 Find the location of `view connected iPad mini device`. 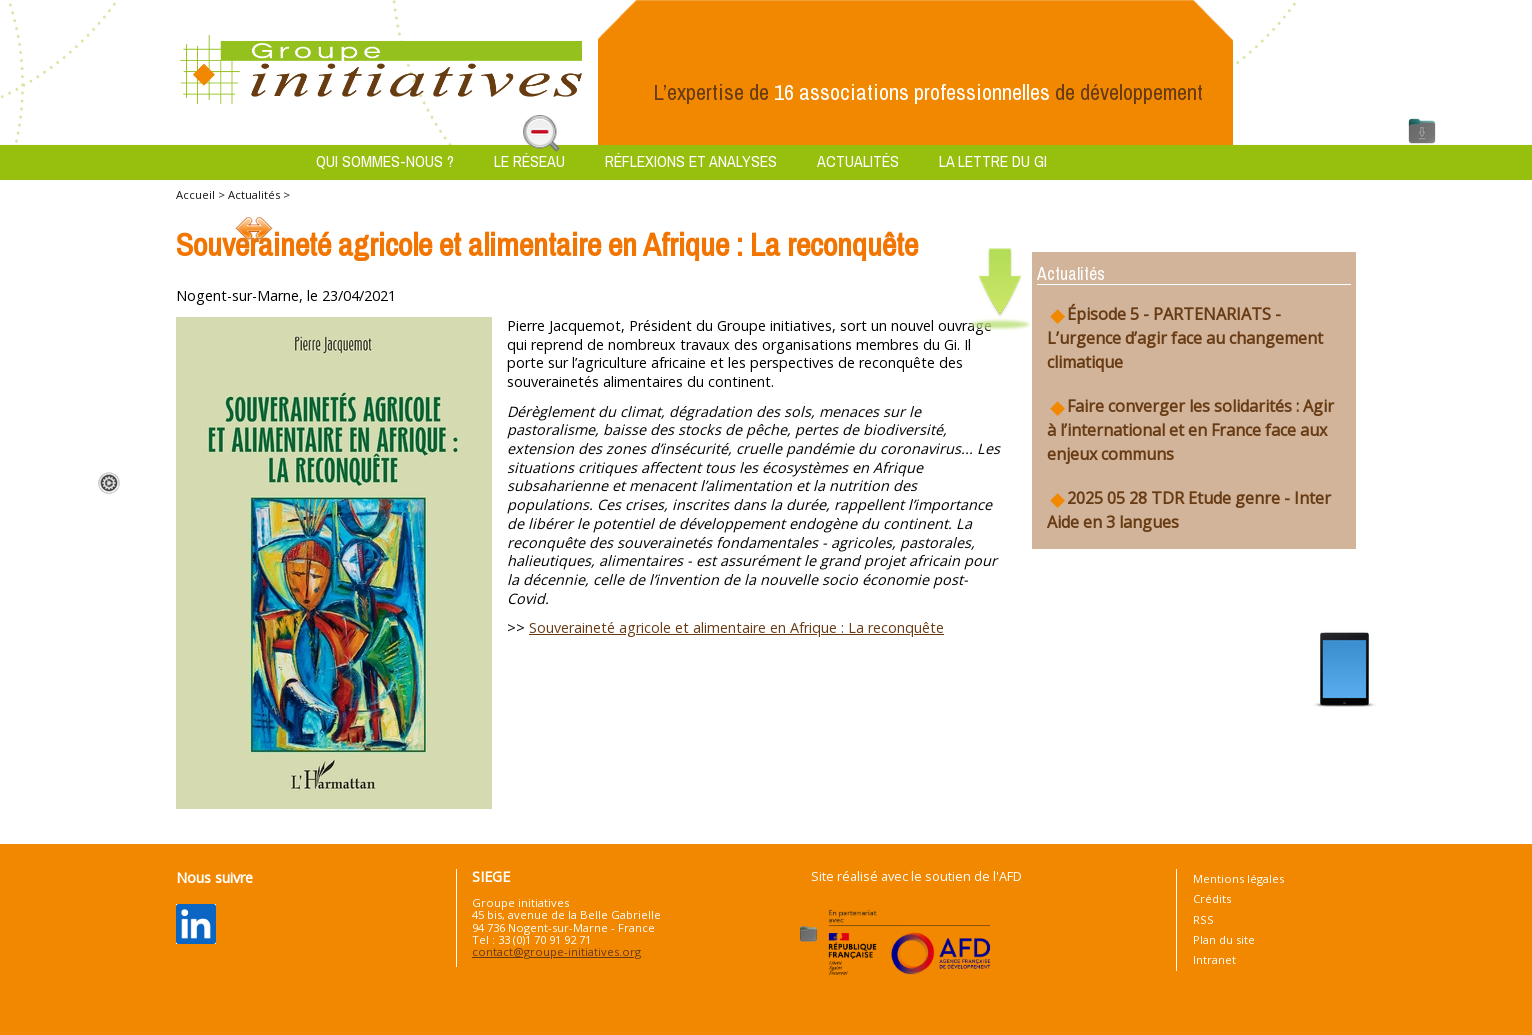

view connected iPad mini device is located at coordinates (1344, 662).